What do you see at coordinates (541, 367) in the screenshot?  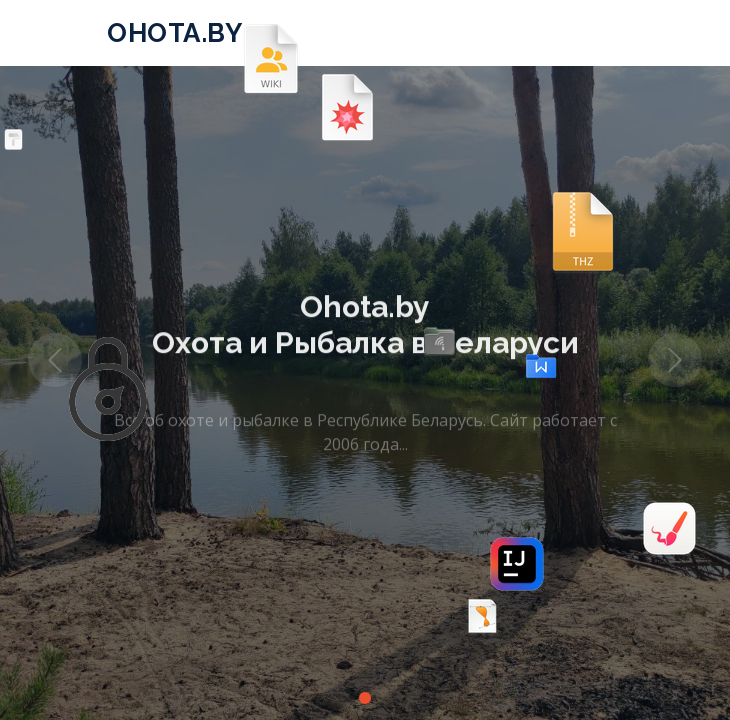 I see `open folder containing wps writer documents` at bounding box center [541, 367].